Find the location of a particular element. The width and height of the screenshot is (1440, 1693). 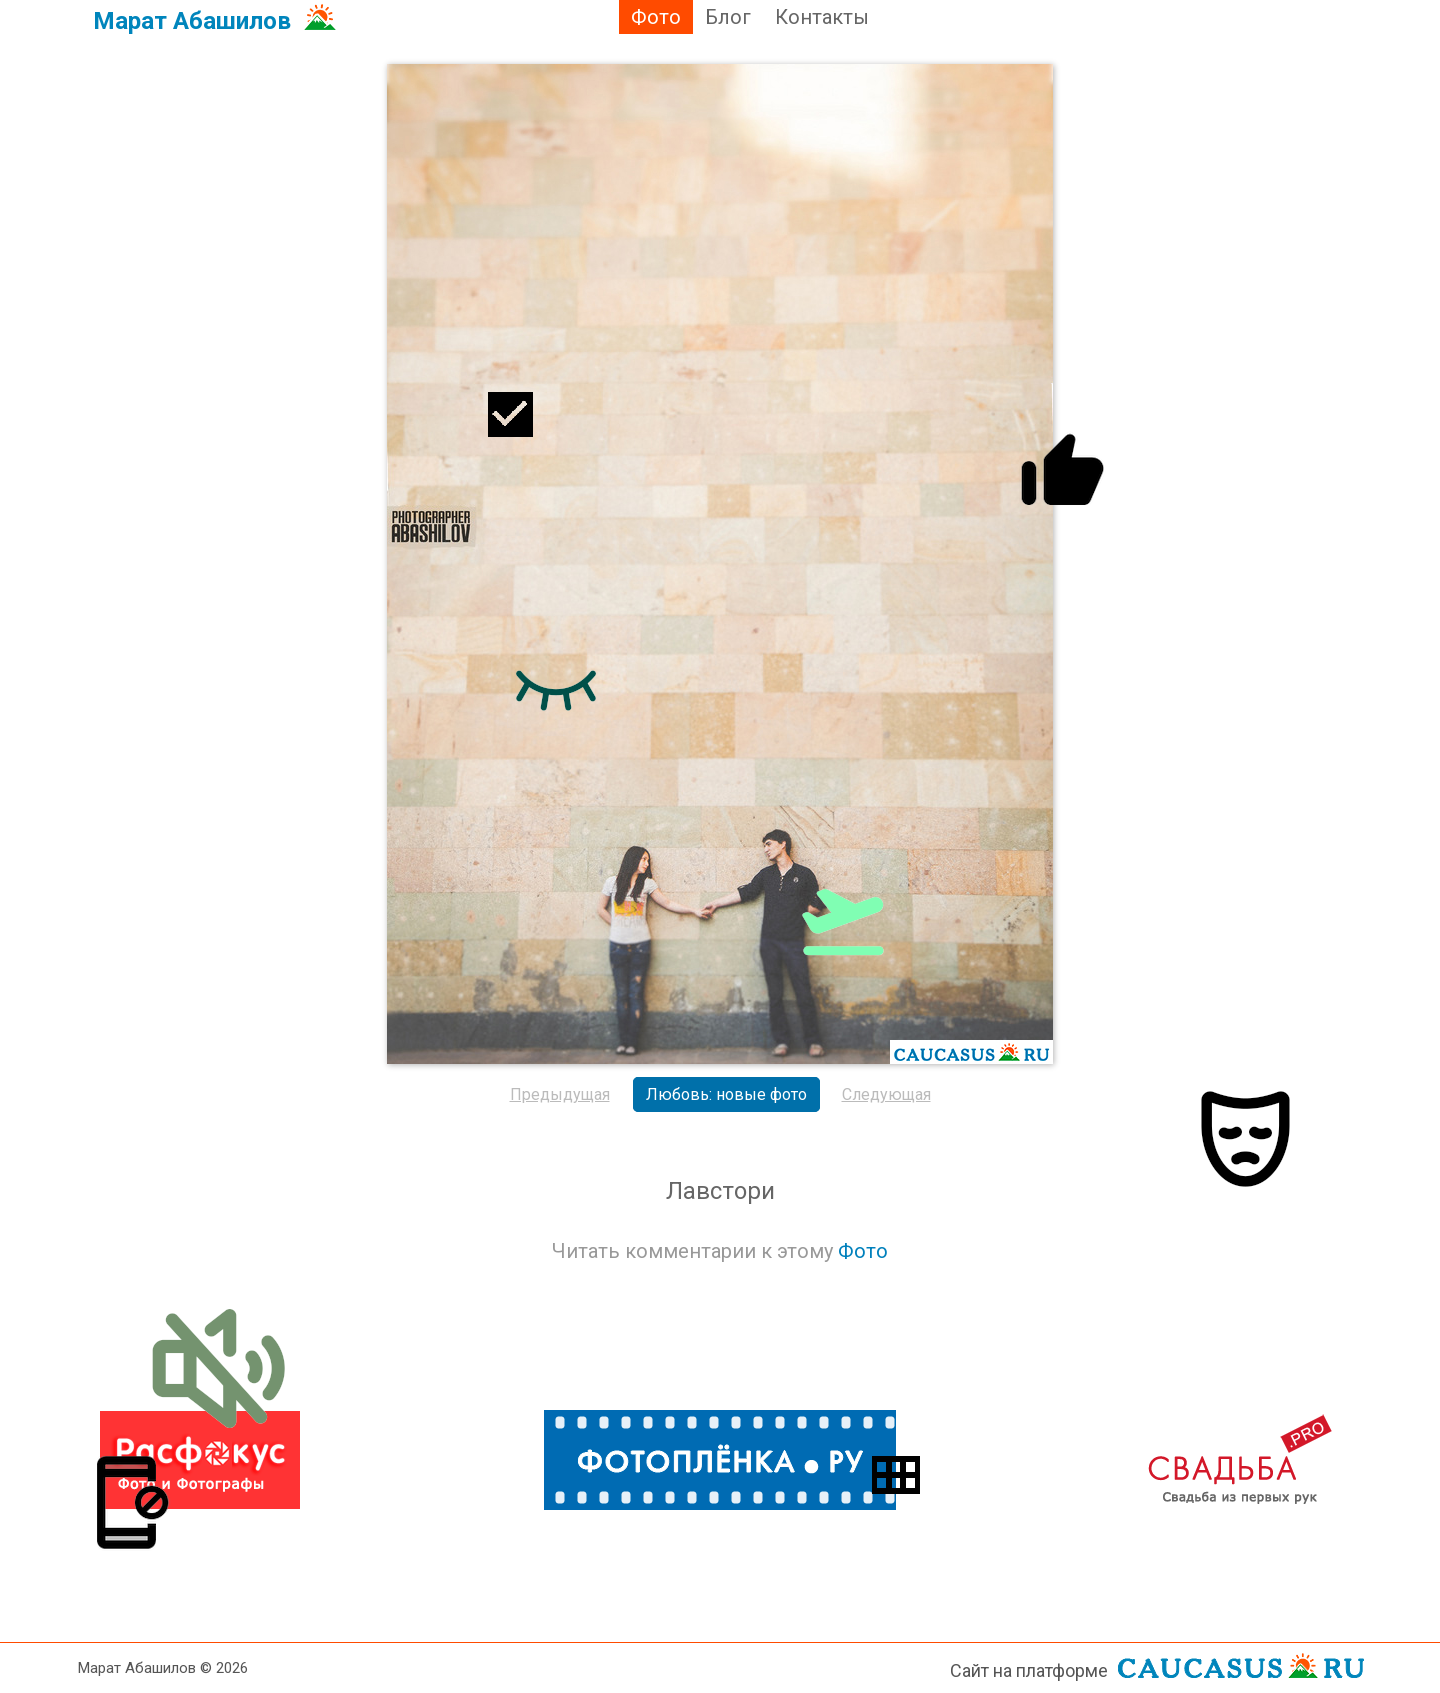

block or restrict an app is located at coordinates (126, 1502).